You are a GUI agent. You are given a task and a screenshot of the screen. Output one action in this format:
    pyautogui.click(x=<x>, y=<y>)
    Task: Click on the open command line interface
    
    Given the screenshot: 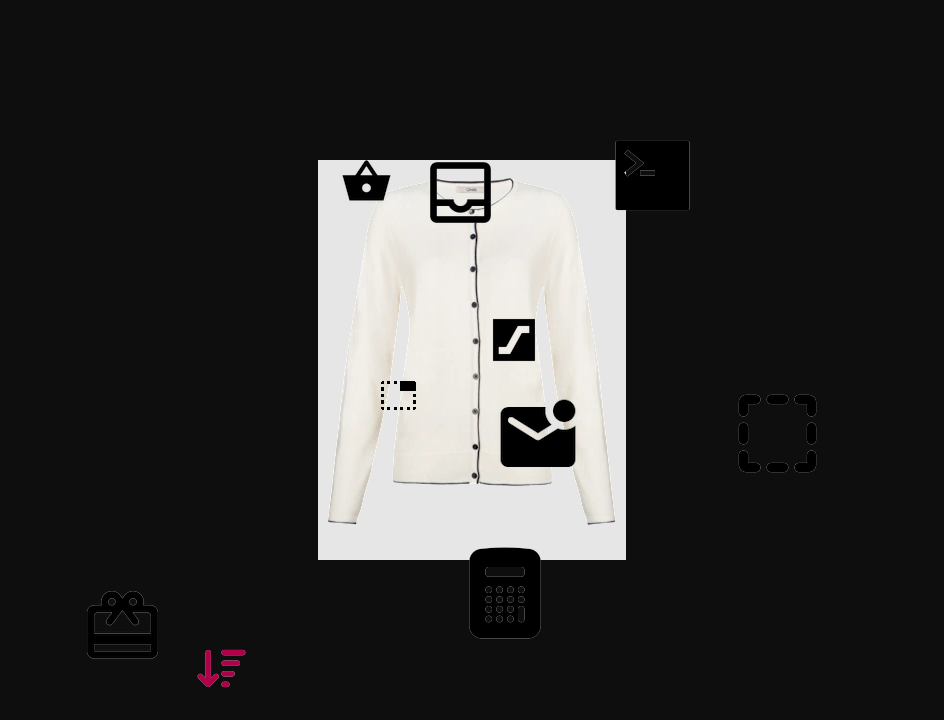 What is the action you would take?
    pyautogui.click(x=652, y=175)
    